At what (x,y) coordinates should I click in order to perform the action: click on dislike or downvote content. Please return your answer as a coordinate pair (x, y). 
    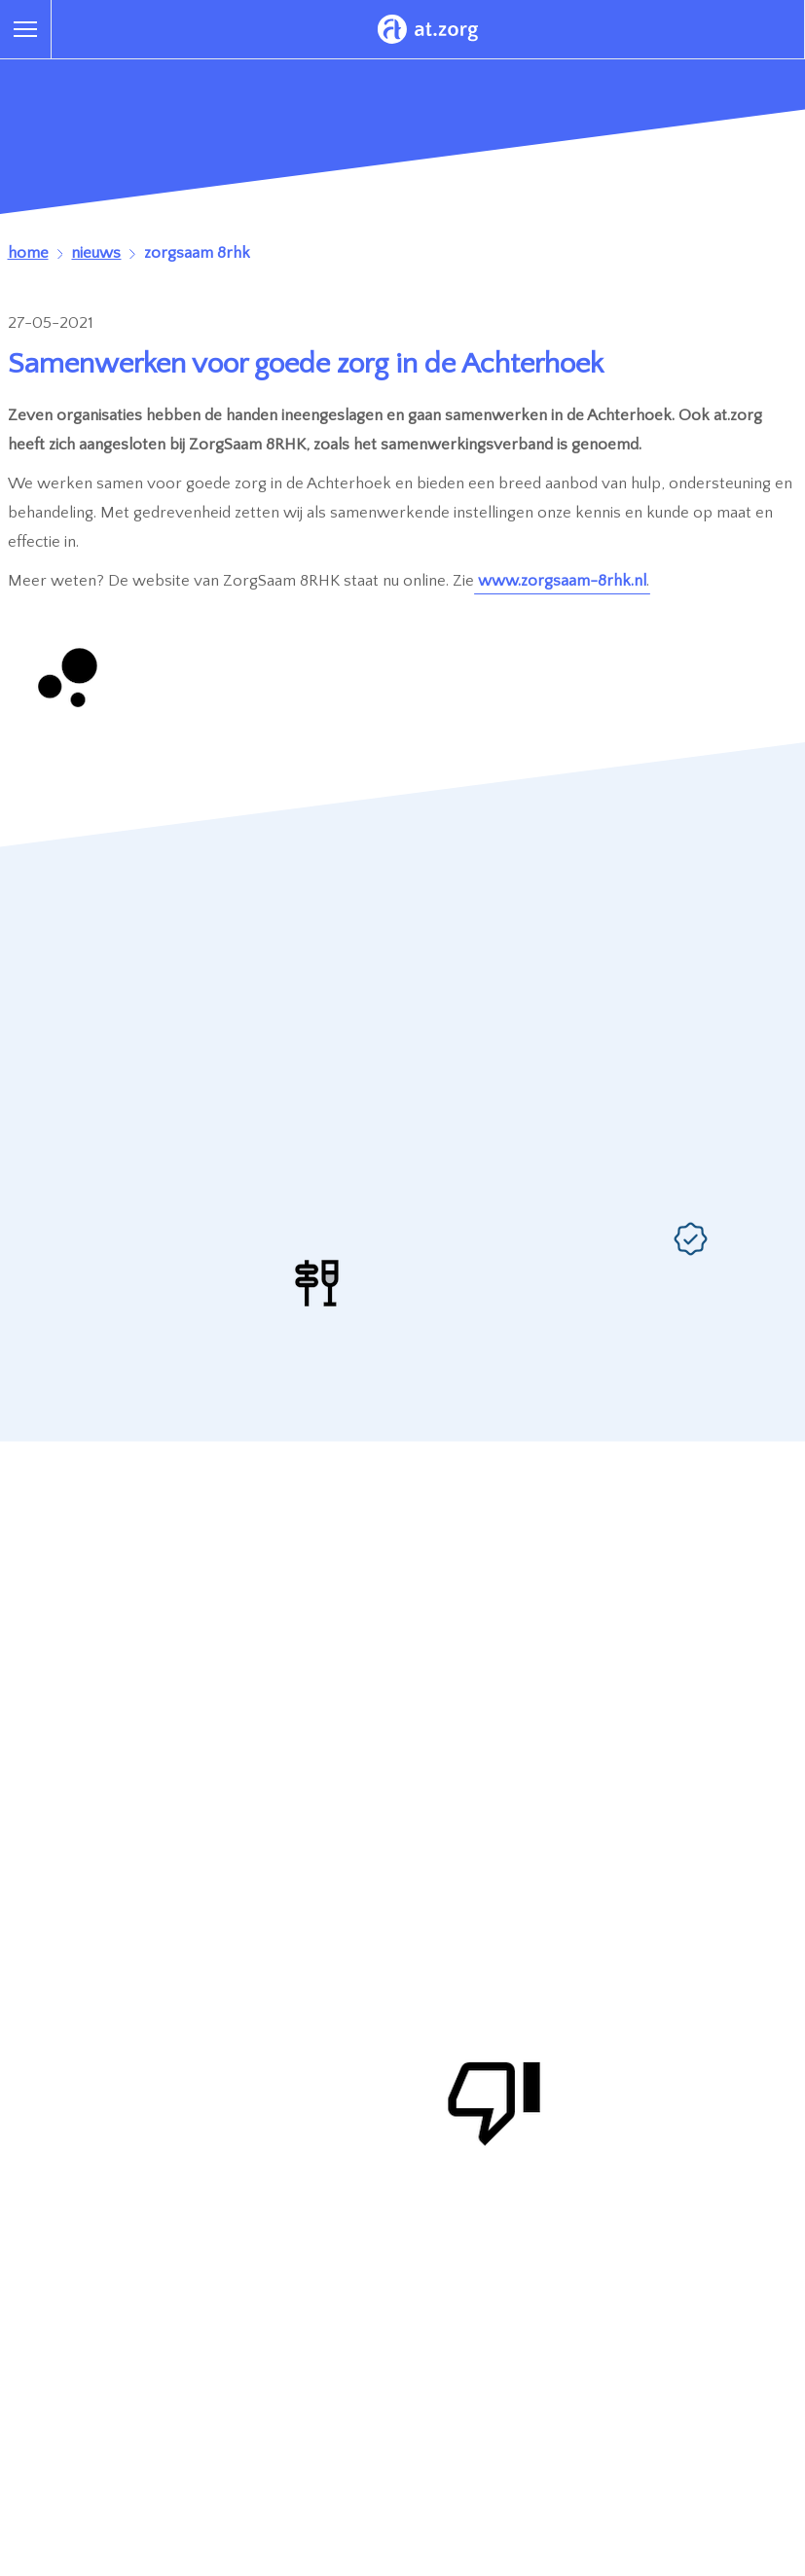
    Looking at the image, I should click on (494, 2099).